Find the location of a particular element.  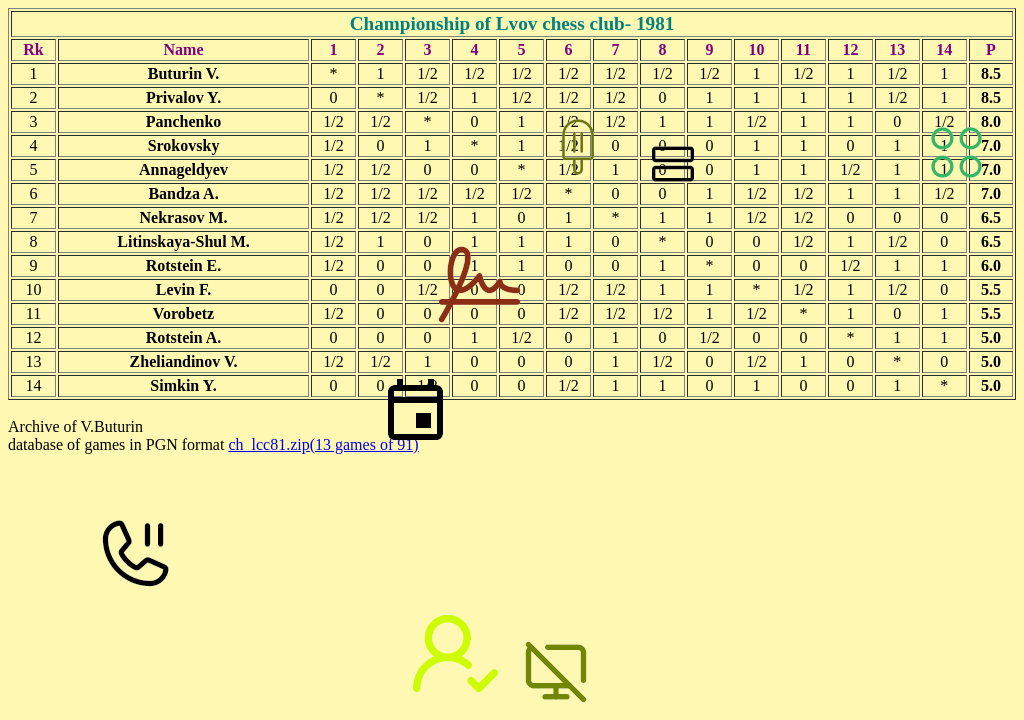

verify or approve a user account is located at coordinates (455, 653).